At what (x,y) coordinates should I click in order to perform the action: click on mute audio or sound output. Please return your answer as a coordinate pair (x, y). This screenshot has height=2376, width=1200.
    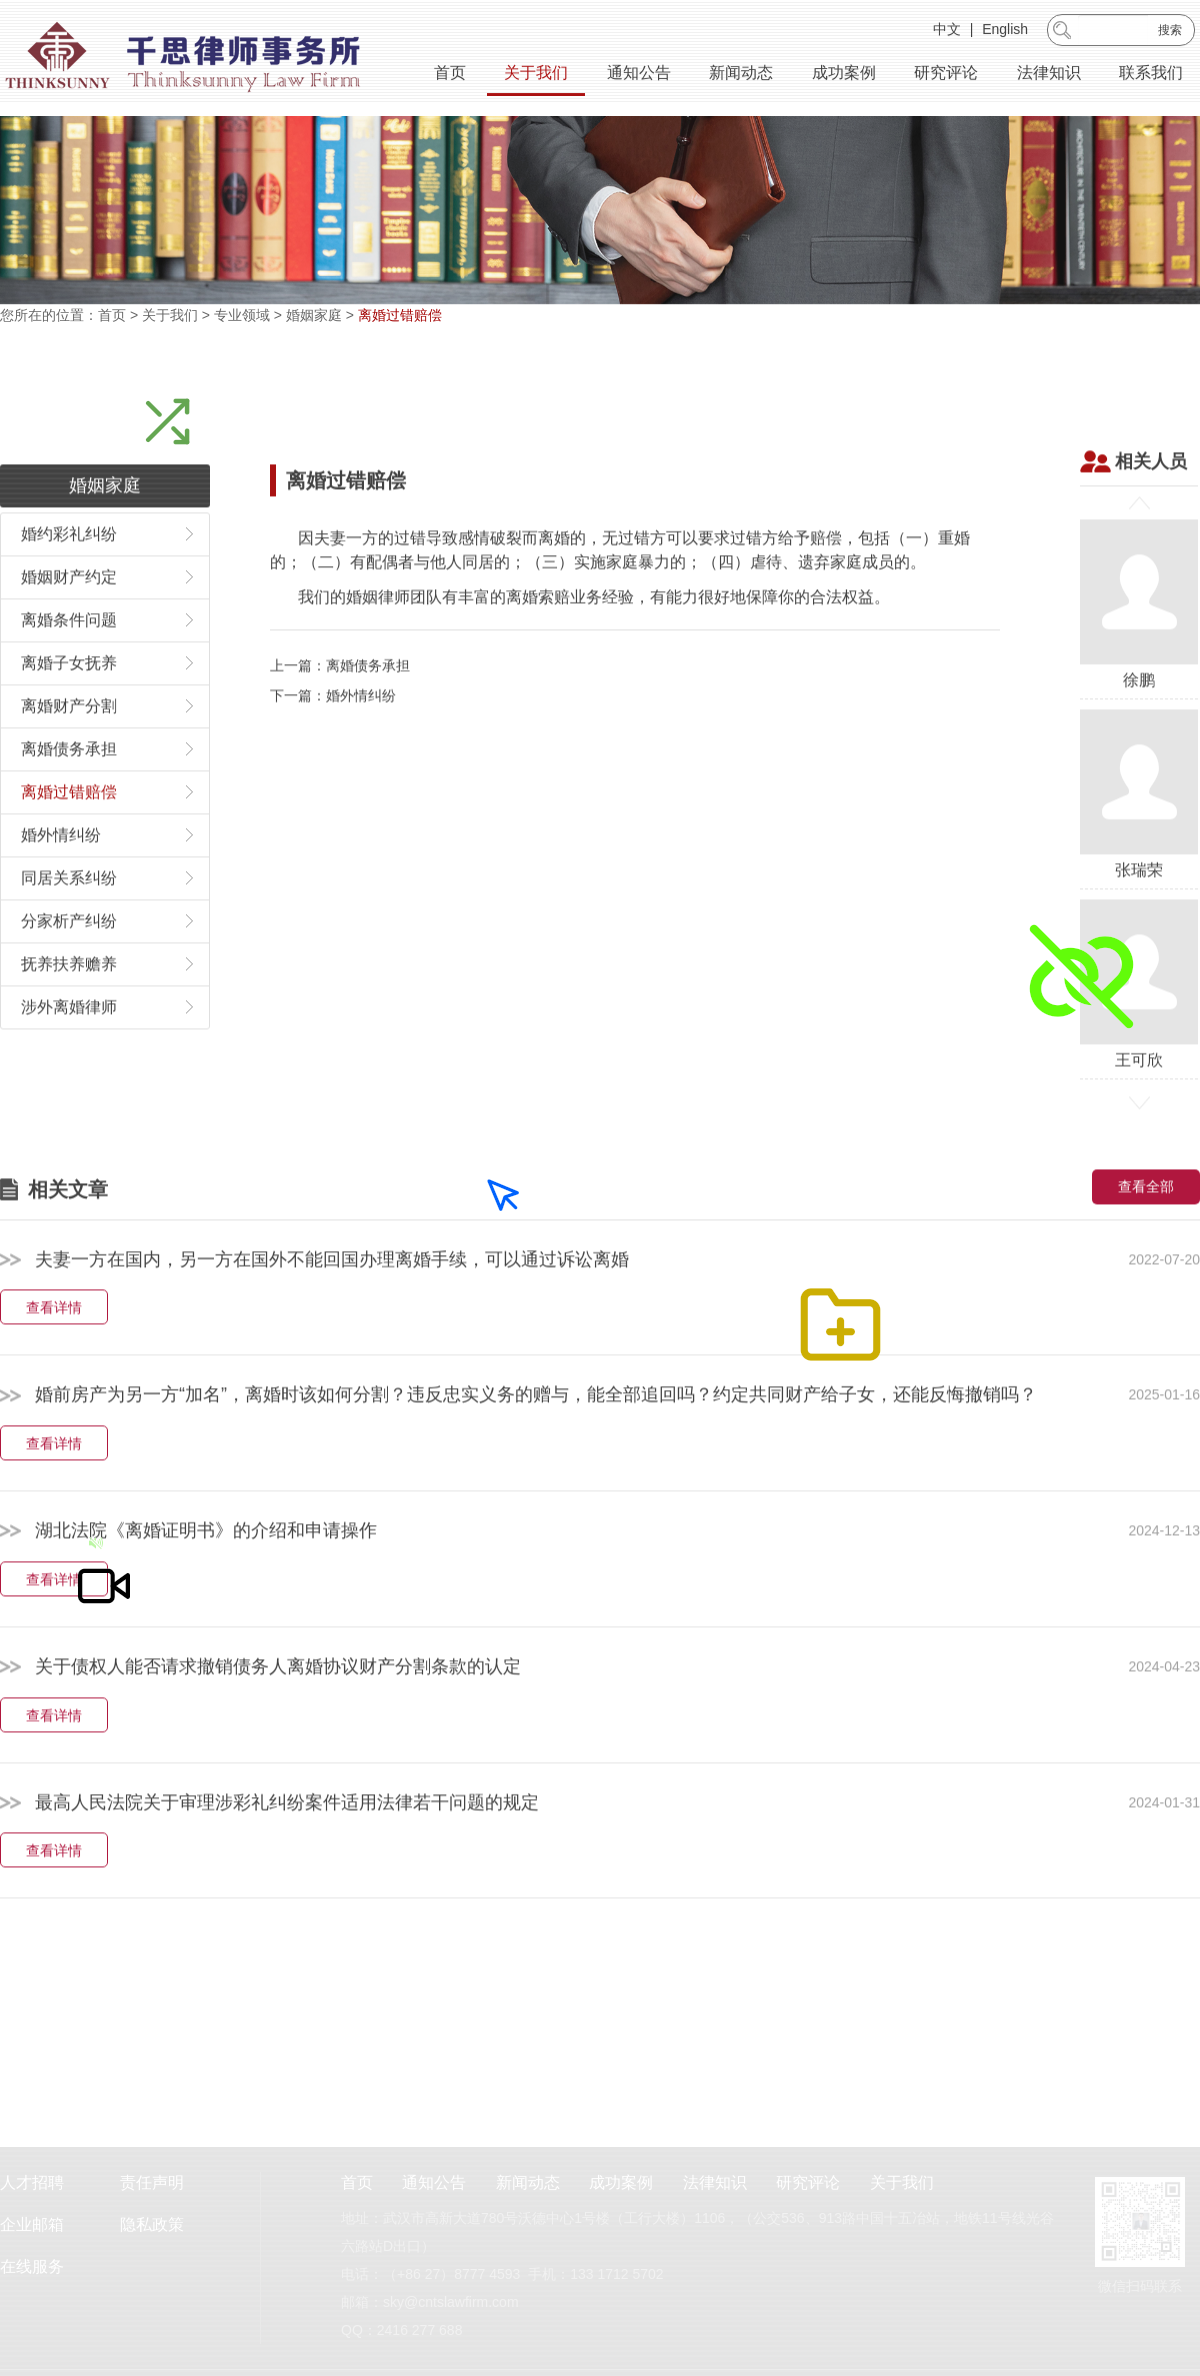
    Looking at the image, I should click on (96, 1543).